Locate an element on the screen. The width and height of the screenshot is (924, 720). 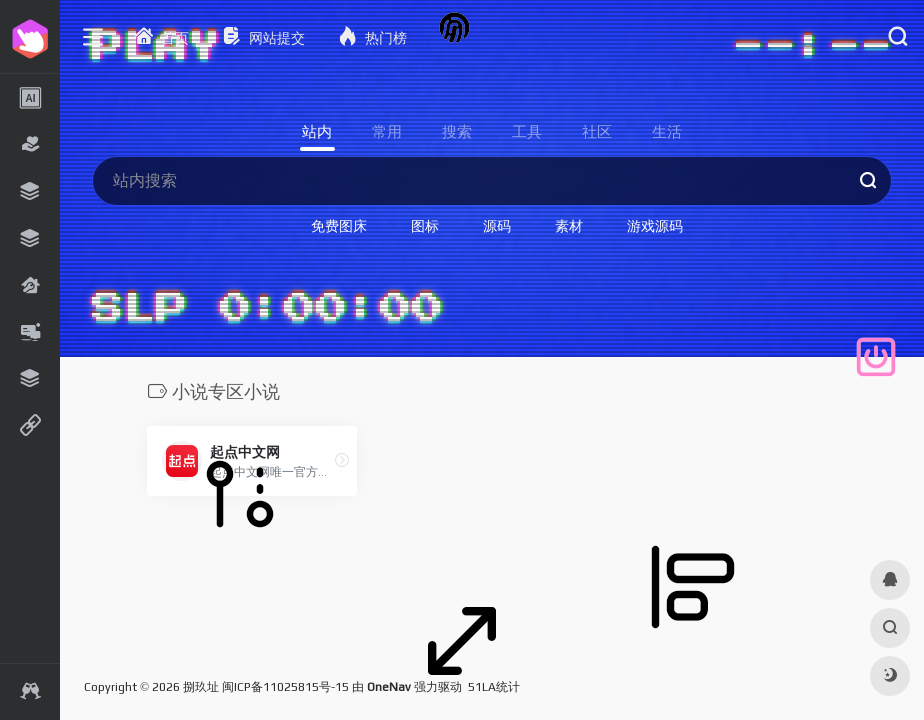
authenticate with fingerprint is located at coordinates (454, 27).